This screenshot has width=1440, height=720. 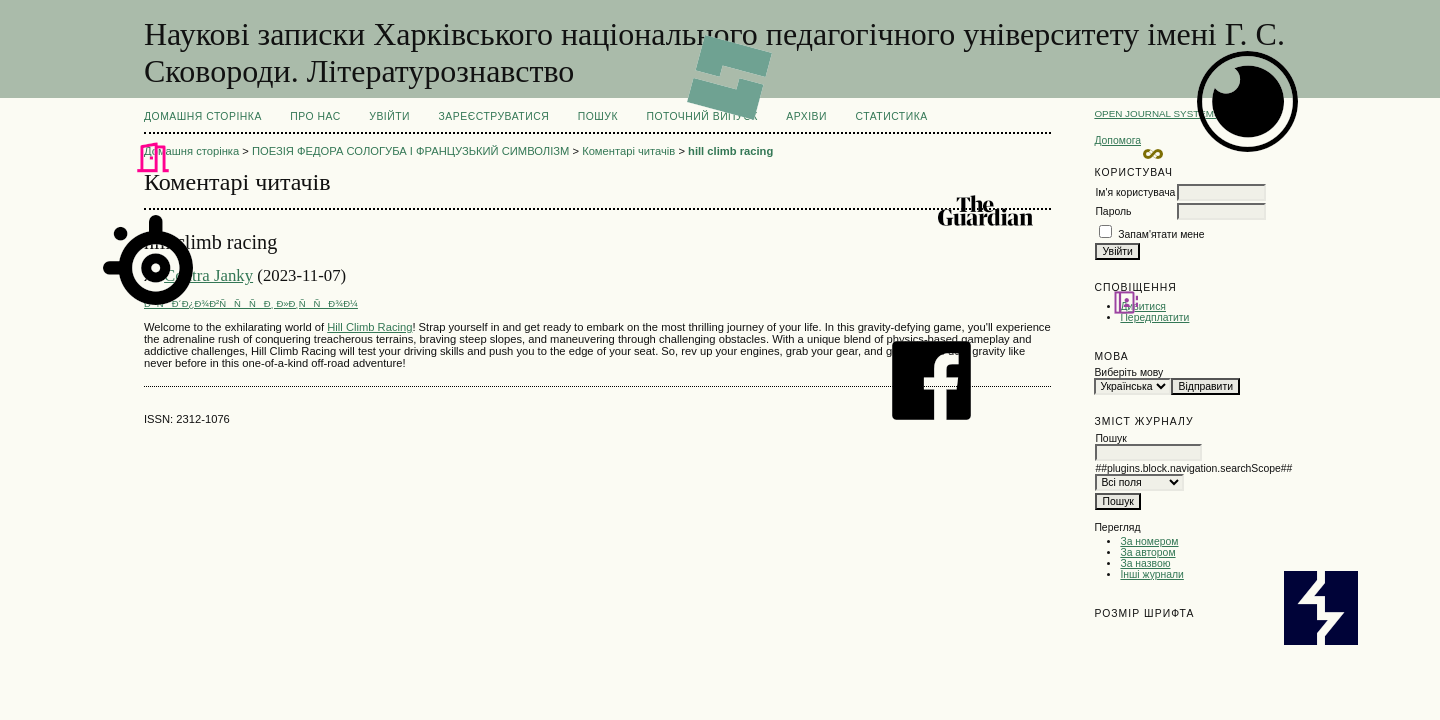 I want to click on open Apache Superset data visualization platform, so click(x=1153, y=154).